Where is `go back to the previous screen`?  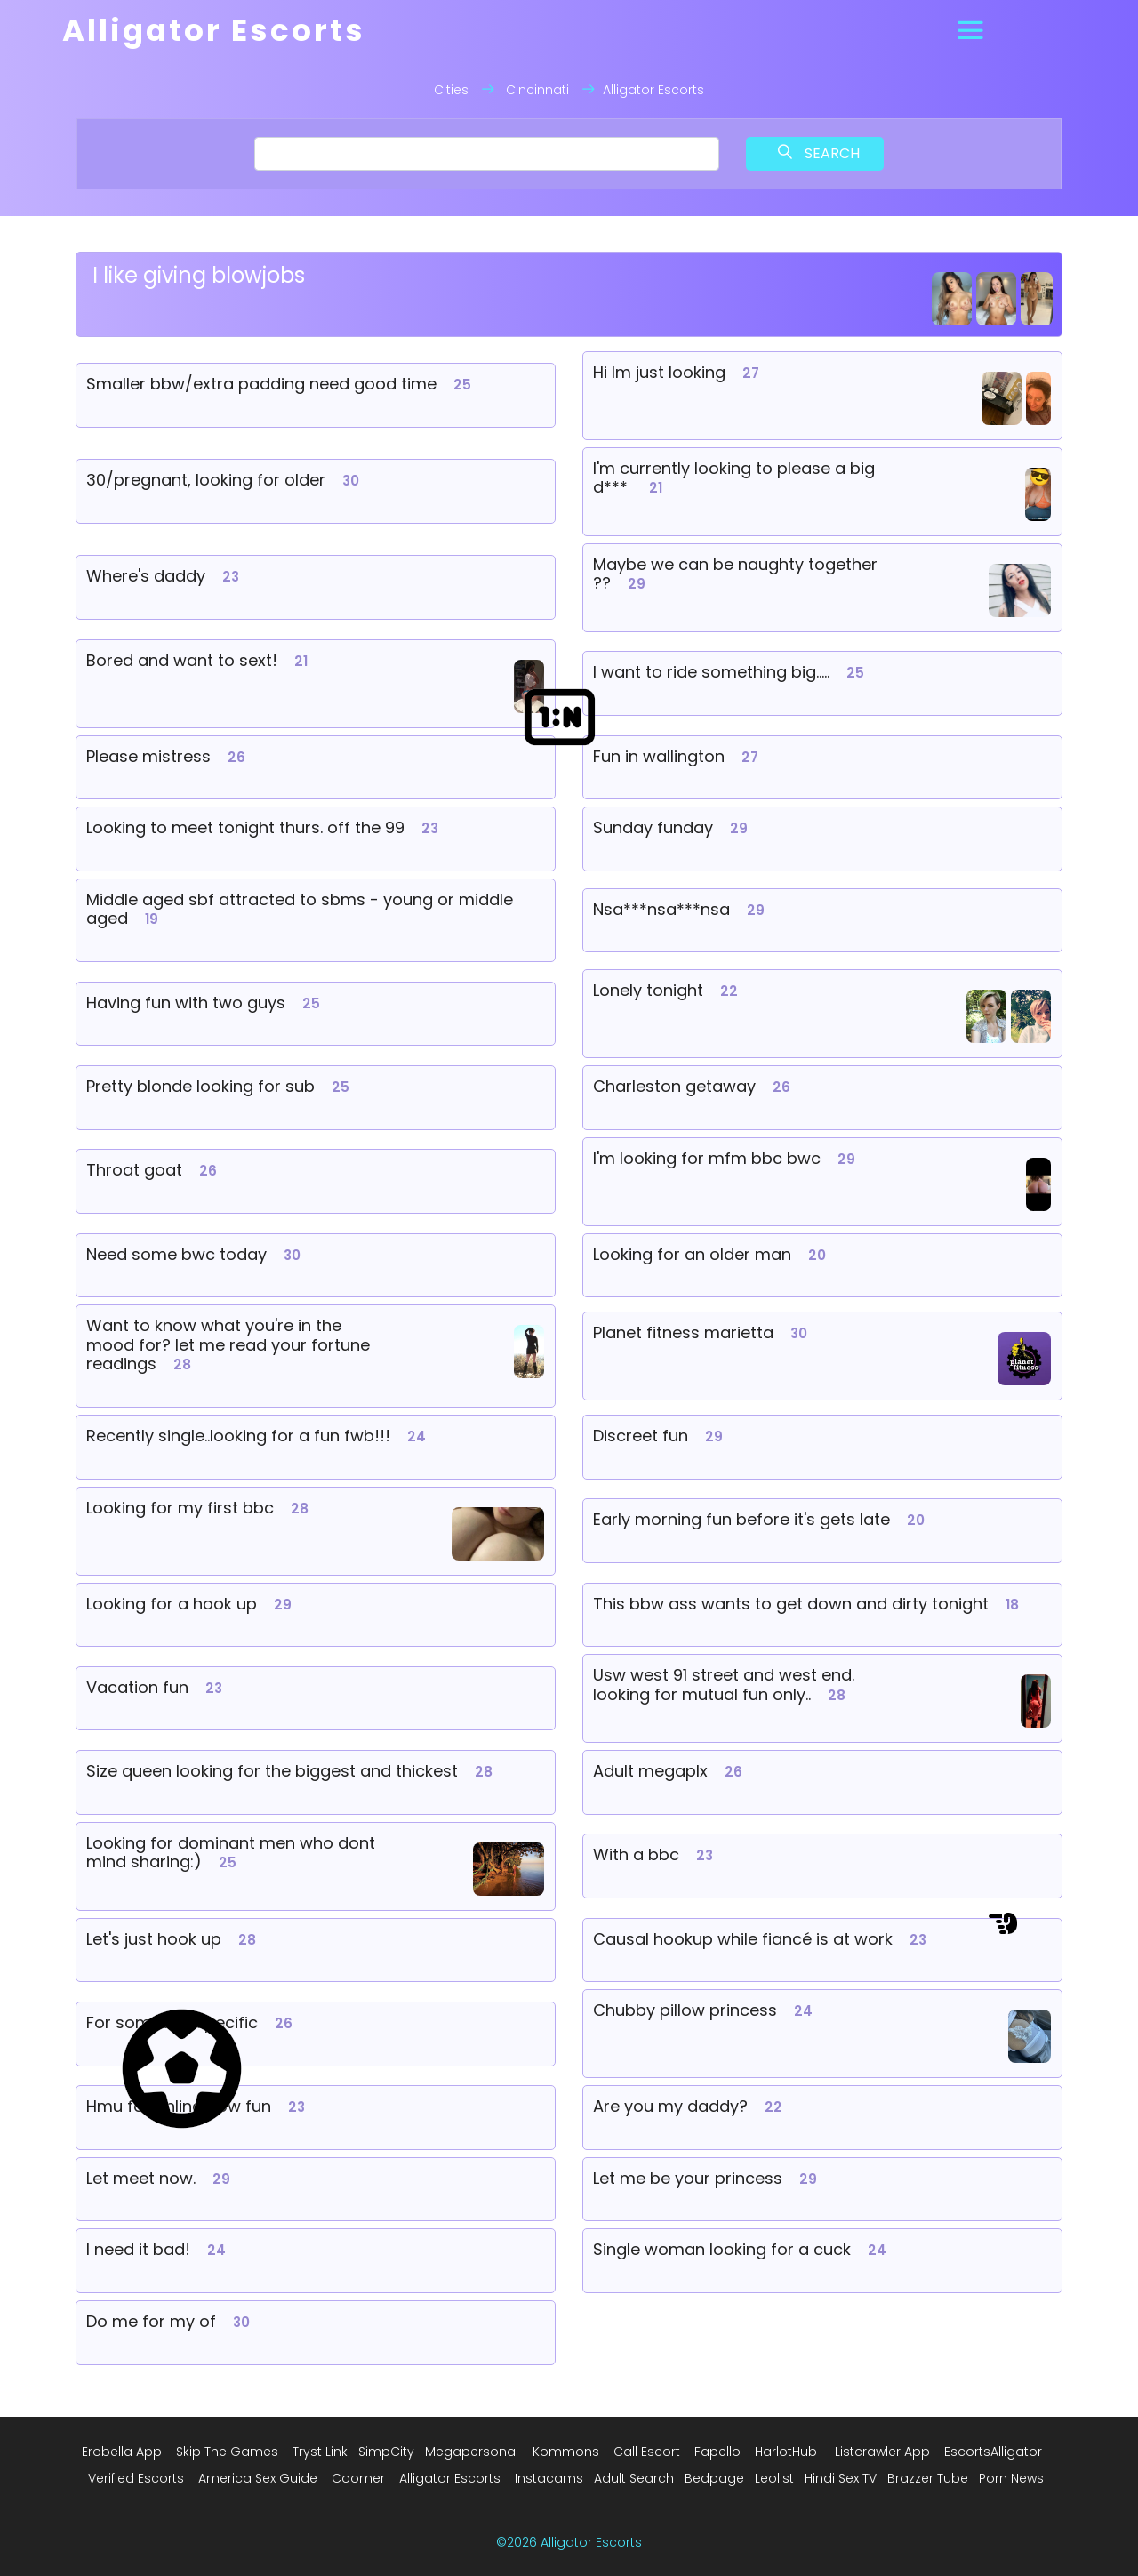
go back to the previous screen is located at coordinates (1003, 1923).